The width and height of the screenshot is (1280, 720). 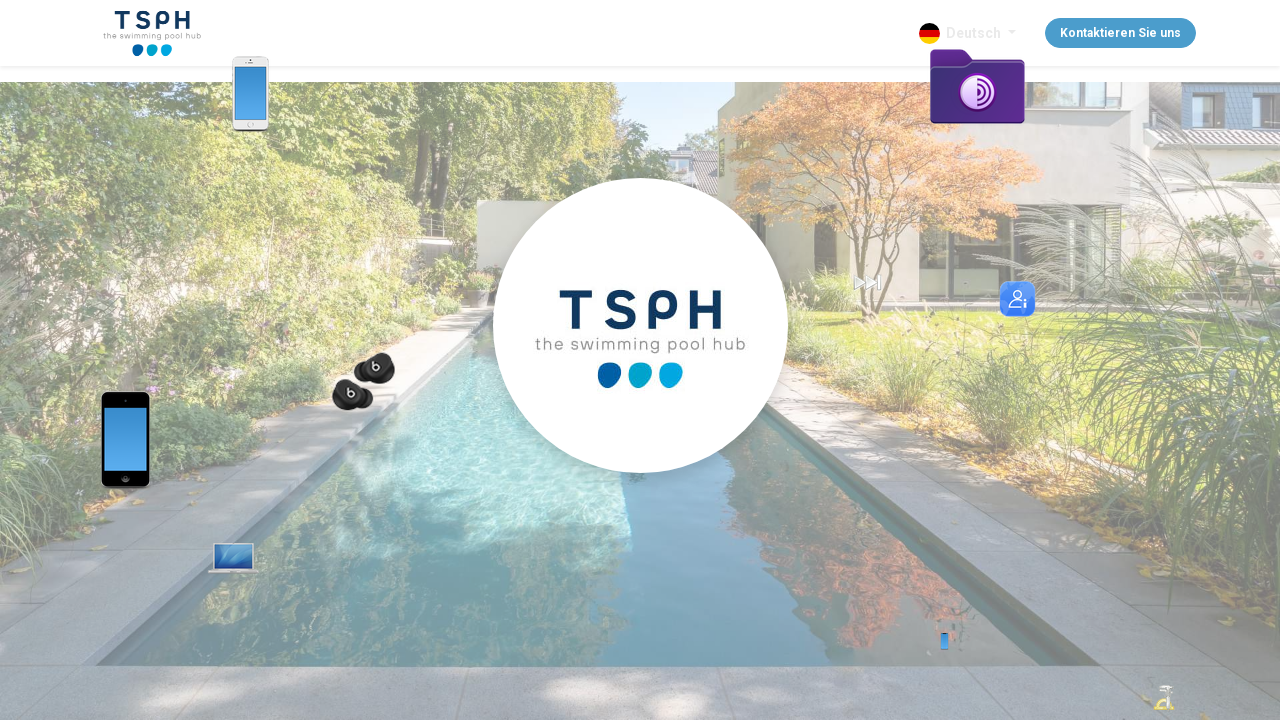 What do you see at coordinates (867, 282) in the screenshot?
I see `skip to next track in media player` at bounding box center [867, 282].